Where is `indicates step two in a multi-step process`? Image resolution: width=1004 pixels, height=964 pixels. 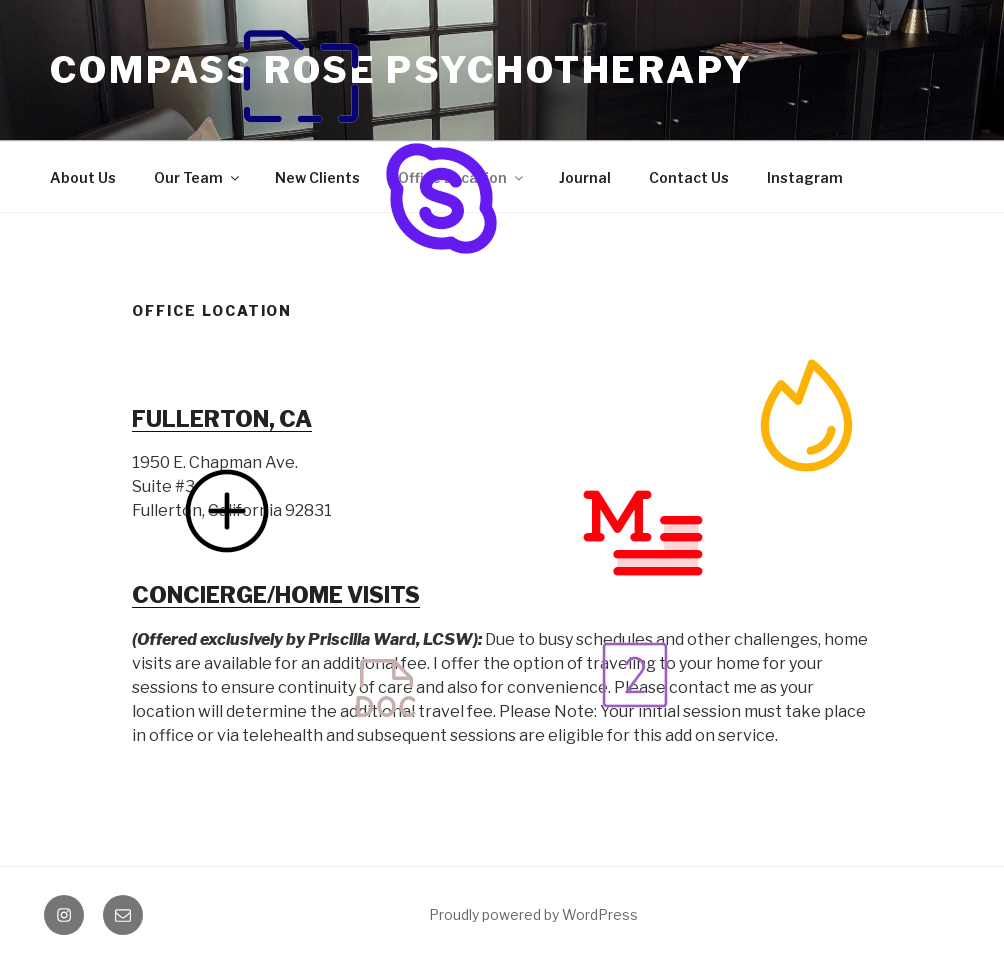
indicates step two in a multi-step process is located at coordinates (635, 675).